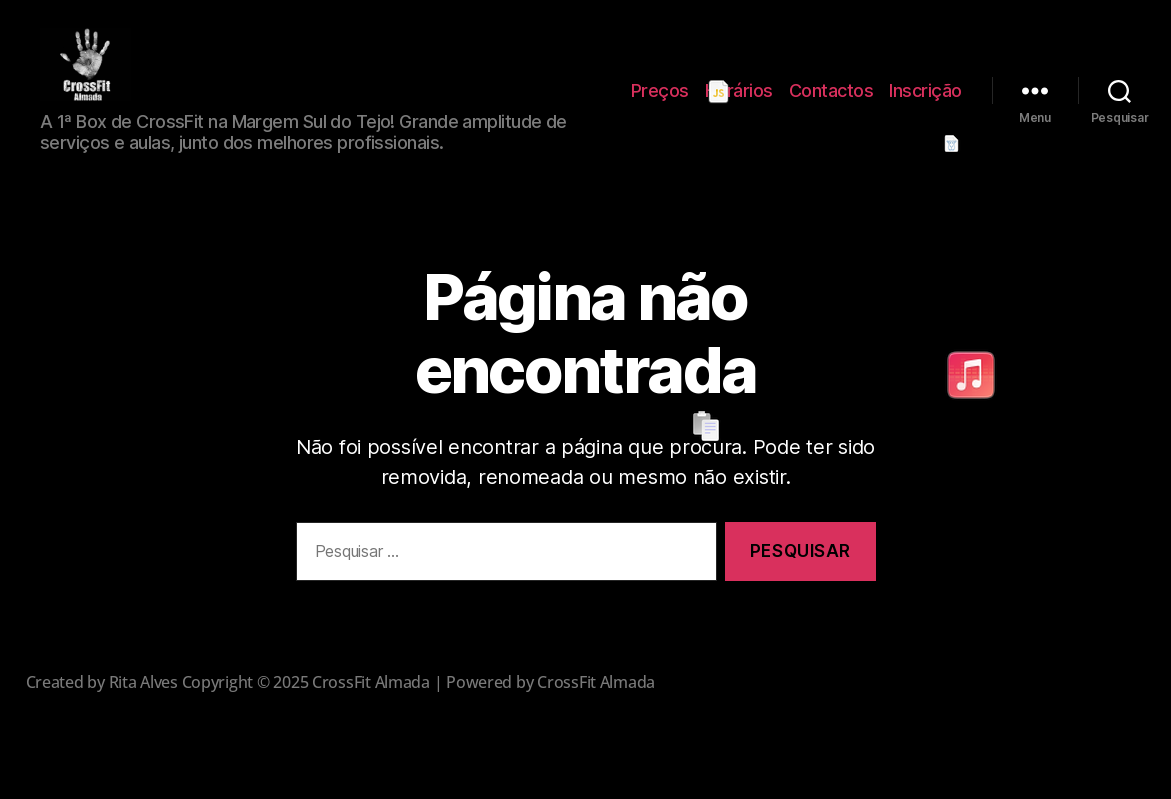 This screenshot has height=799, width=1171. What do you see at coordinates (718, 91) in the screenshot?
I see `a javascript file in the file system` at bounding box center [718, 91].